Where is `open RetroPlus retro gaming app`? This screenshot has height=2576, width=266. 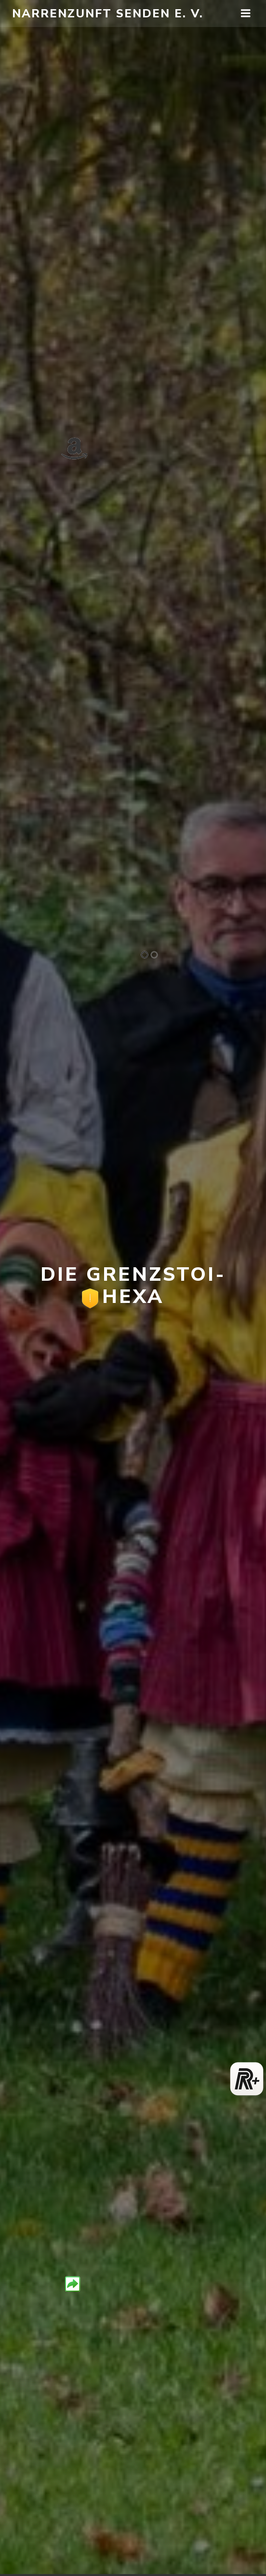
open RetroPlus retro gaming app is located at coordinates (247, 2079).